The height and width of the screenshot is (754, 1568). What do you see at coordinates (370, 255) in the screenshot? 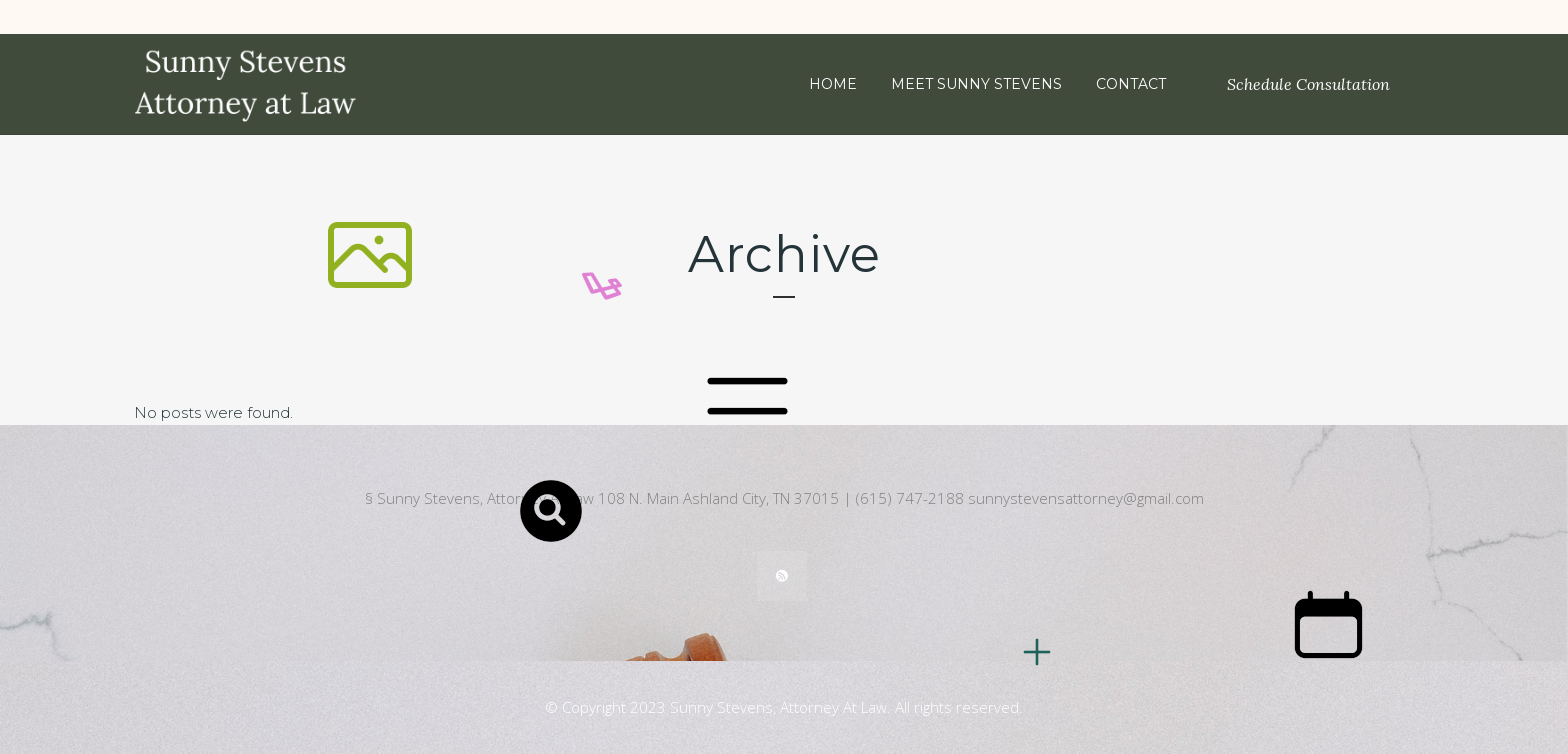
I see `view photo or image` at bounding box center [370, 255].